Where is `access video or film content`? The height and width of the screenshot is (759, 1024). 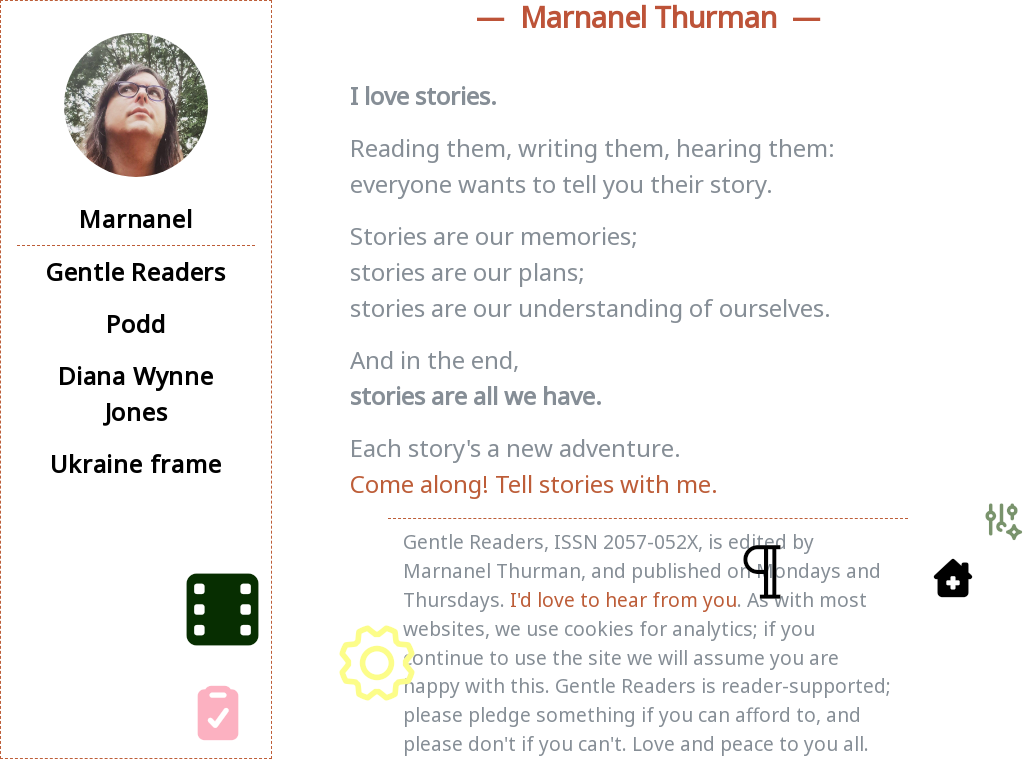
access video or film content is located at coordinates (222, 609).